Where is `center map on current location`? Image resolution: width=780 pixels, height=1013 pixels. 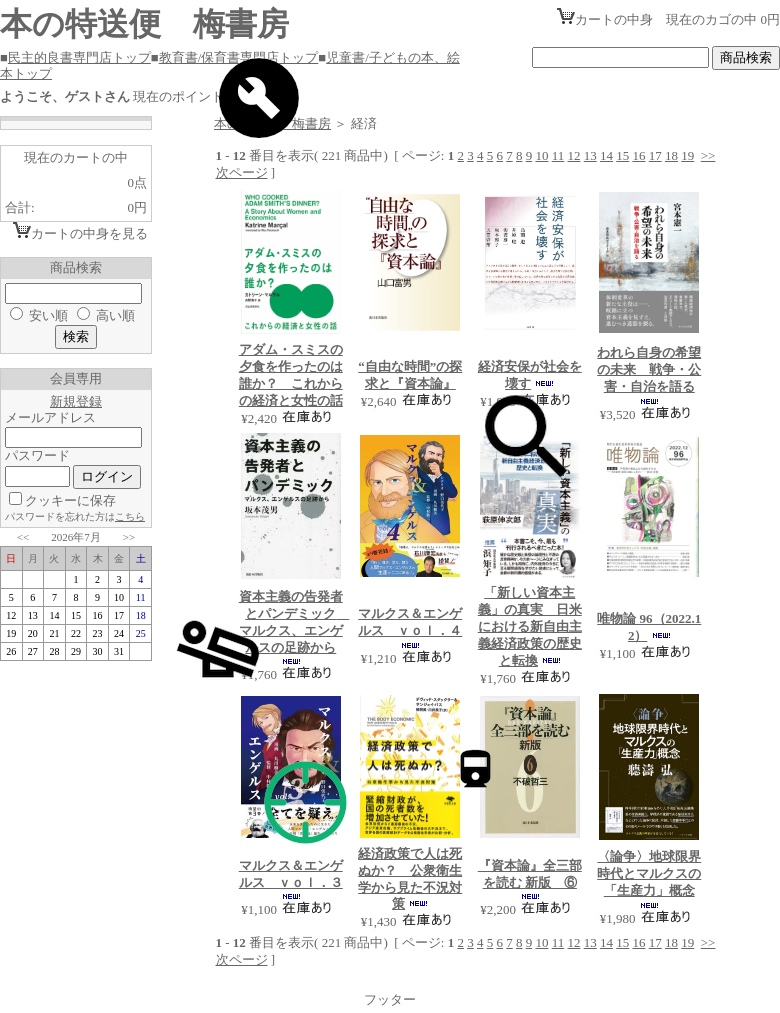 center map on current location is located at coordinates (305, 802).